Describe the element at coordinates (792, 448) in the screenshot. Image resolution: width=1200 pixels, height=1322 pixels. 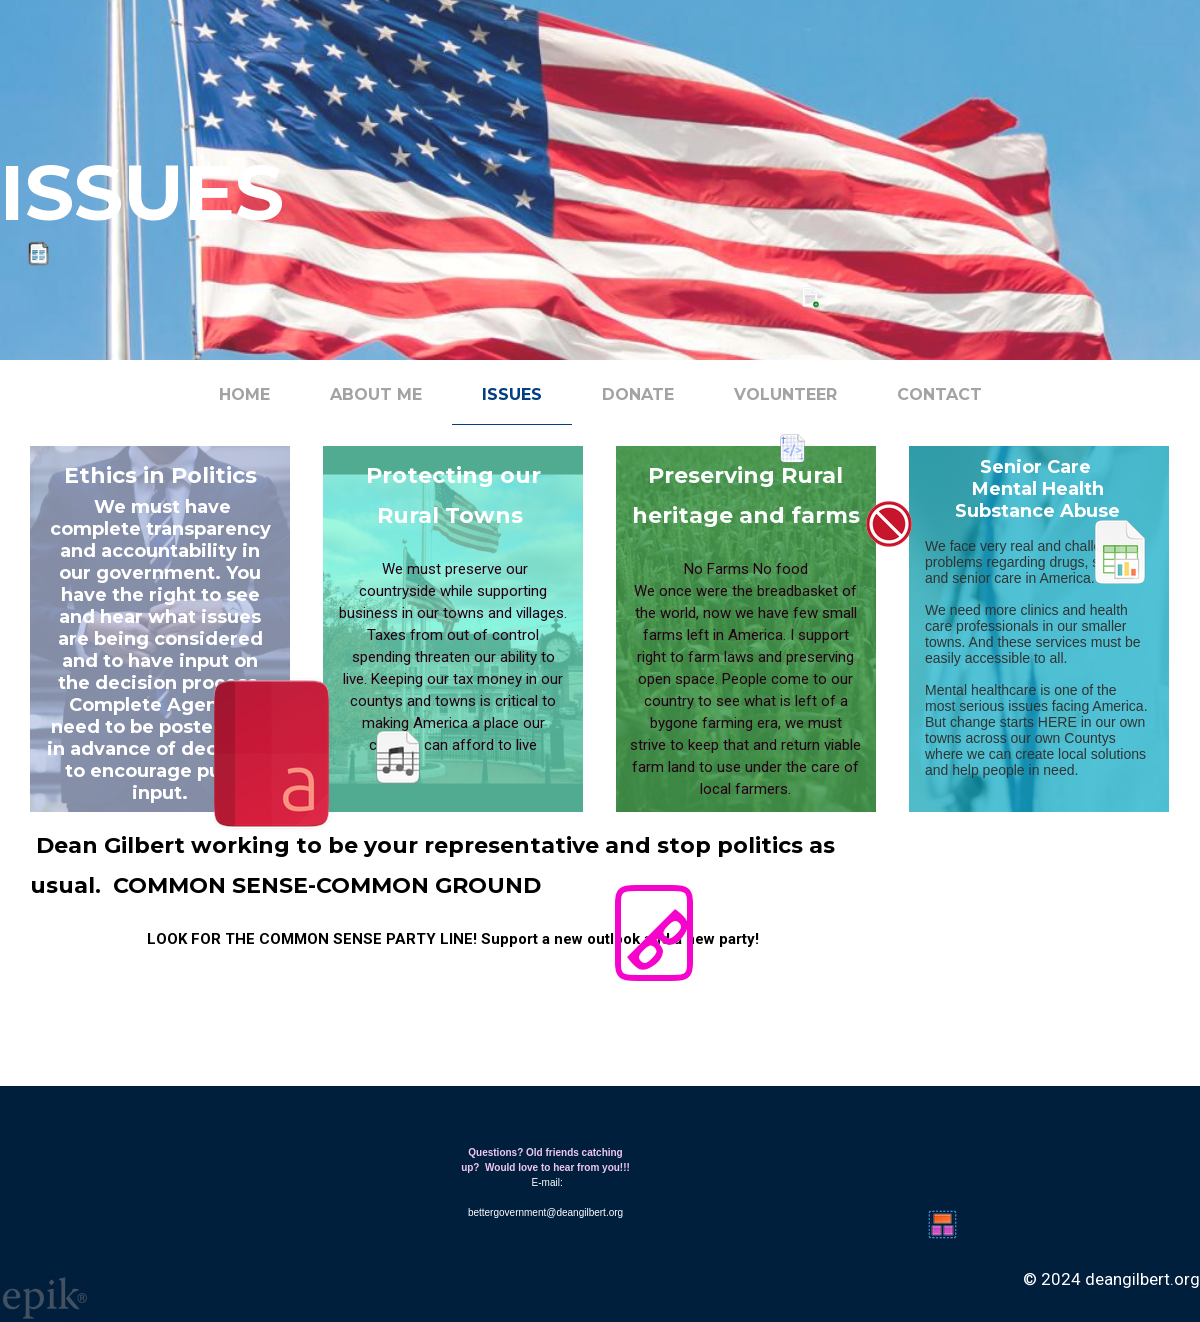
I see `an html template file` at that location.